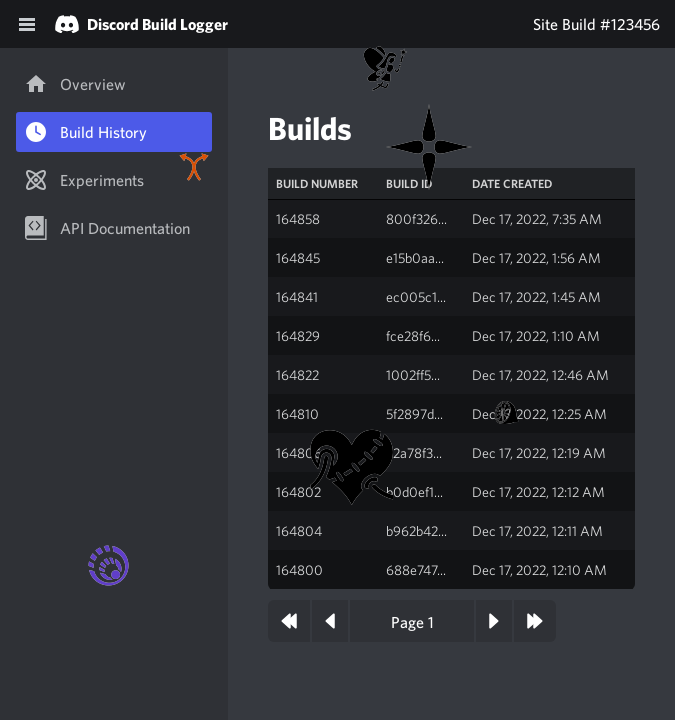 The width and height of the screenshot is (675, 720). I want to click on activate sonic or speed boost ability, so click(108, 565).